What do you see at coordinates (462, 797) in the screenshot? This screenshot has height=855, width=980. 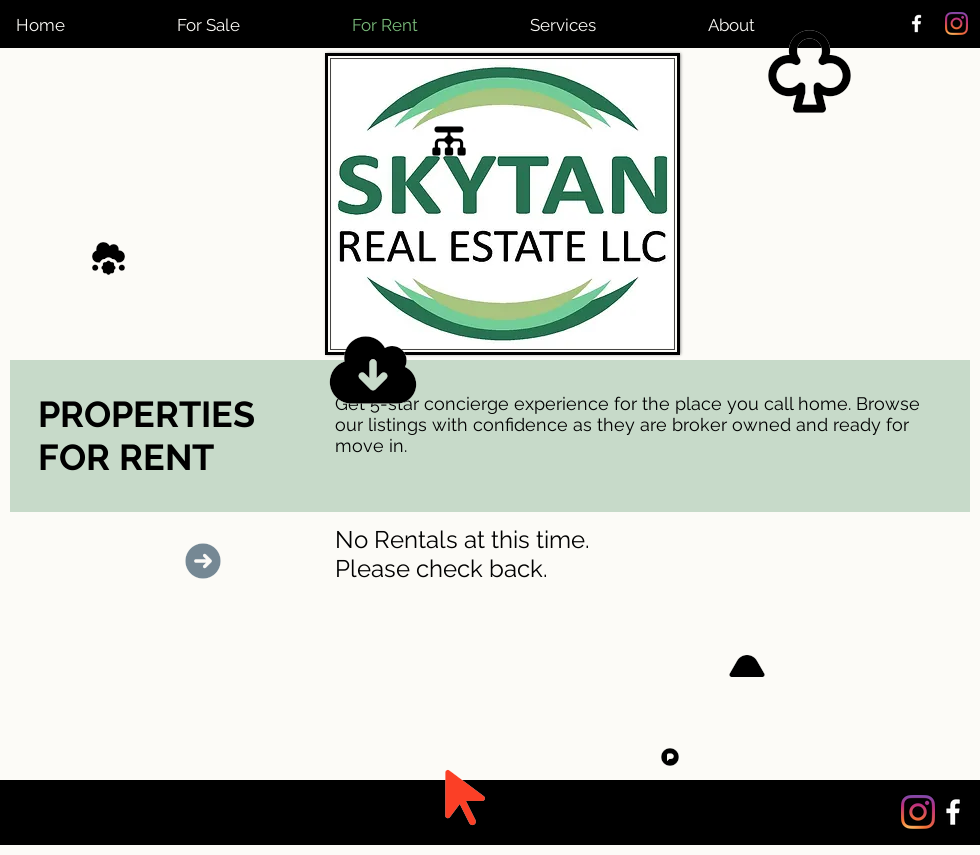 I see `cursor or pointer indicator` at bounding box center [462, 797].